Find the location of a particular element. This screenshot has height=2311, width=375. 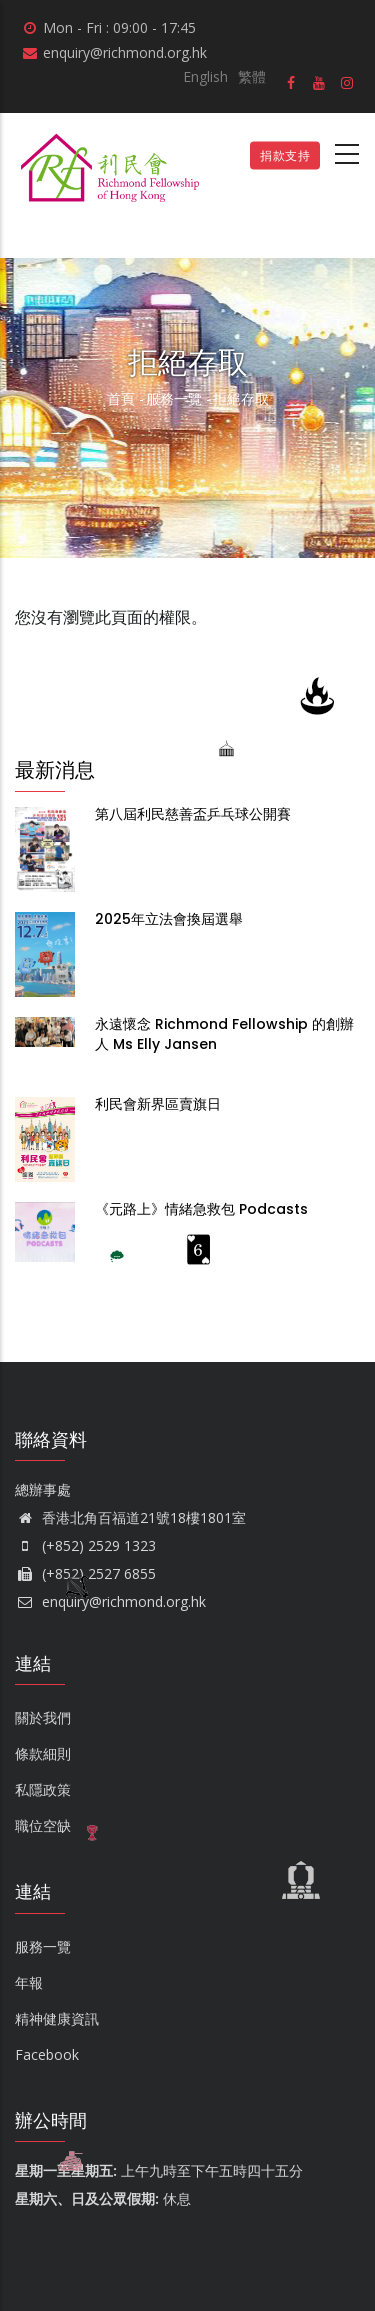

six of hearts playing card is located at coordinates (198, 1249).